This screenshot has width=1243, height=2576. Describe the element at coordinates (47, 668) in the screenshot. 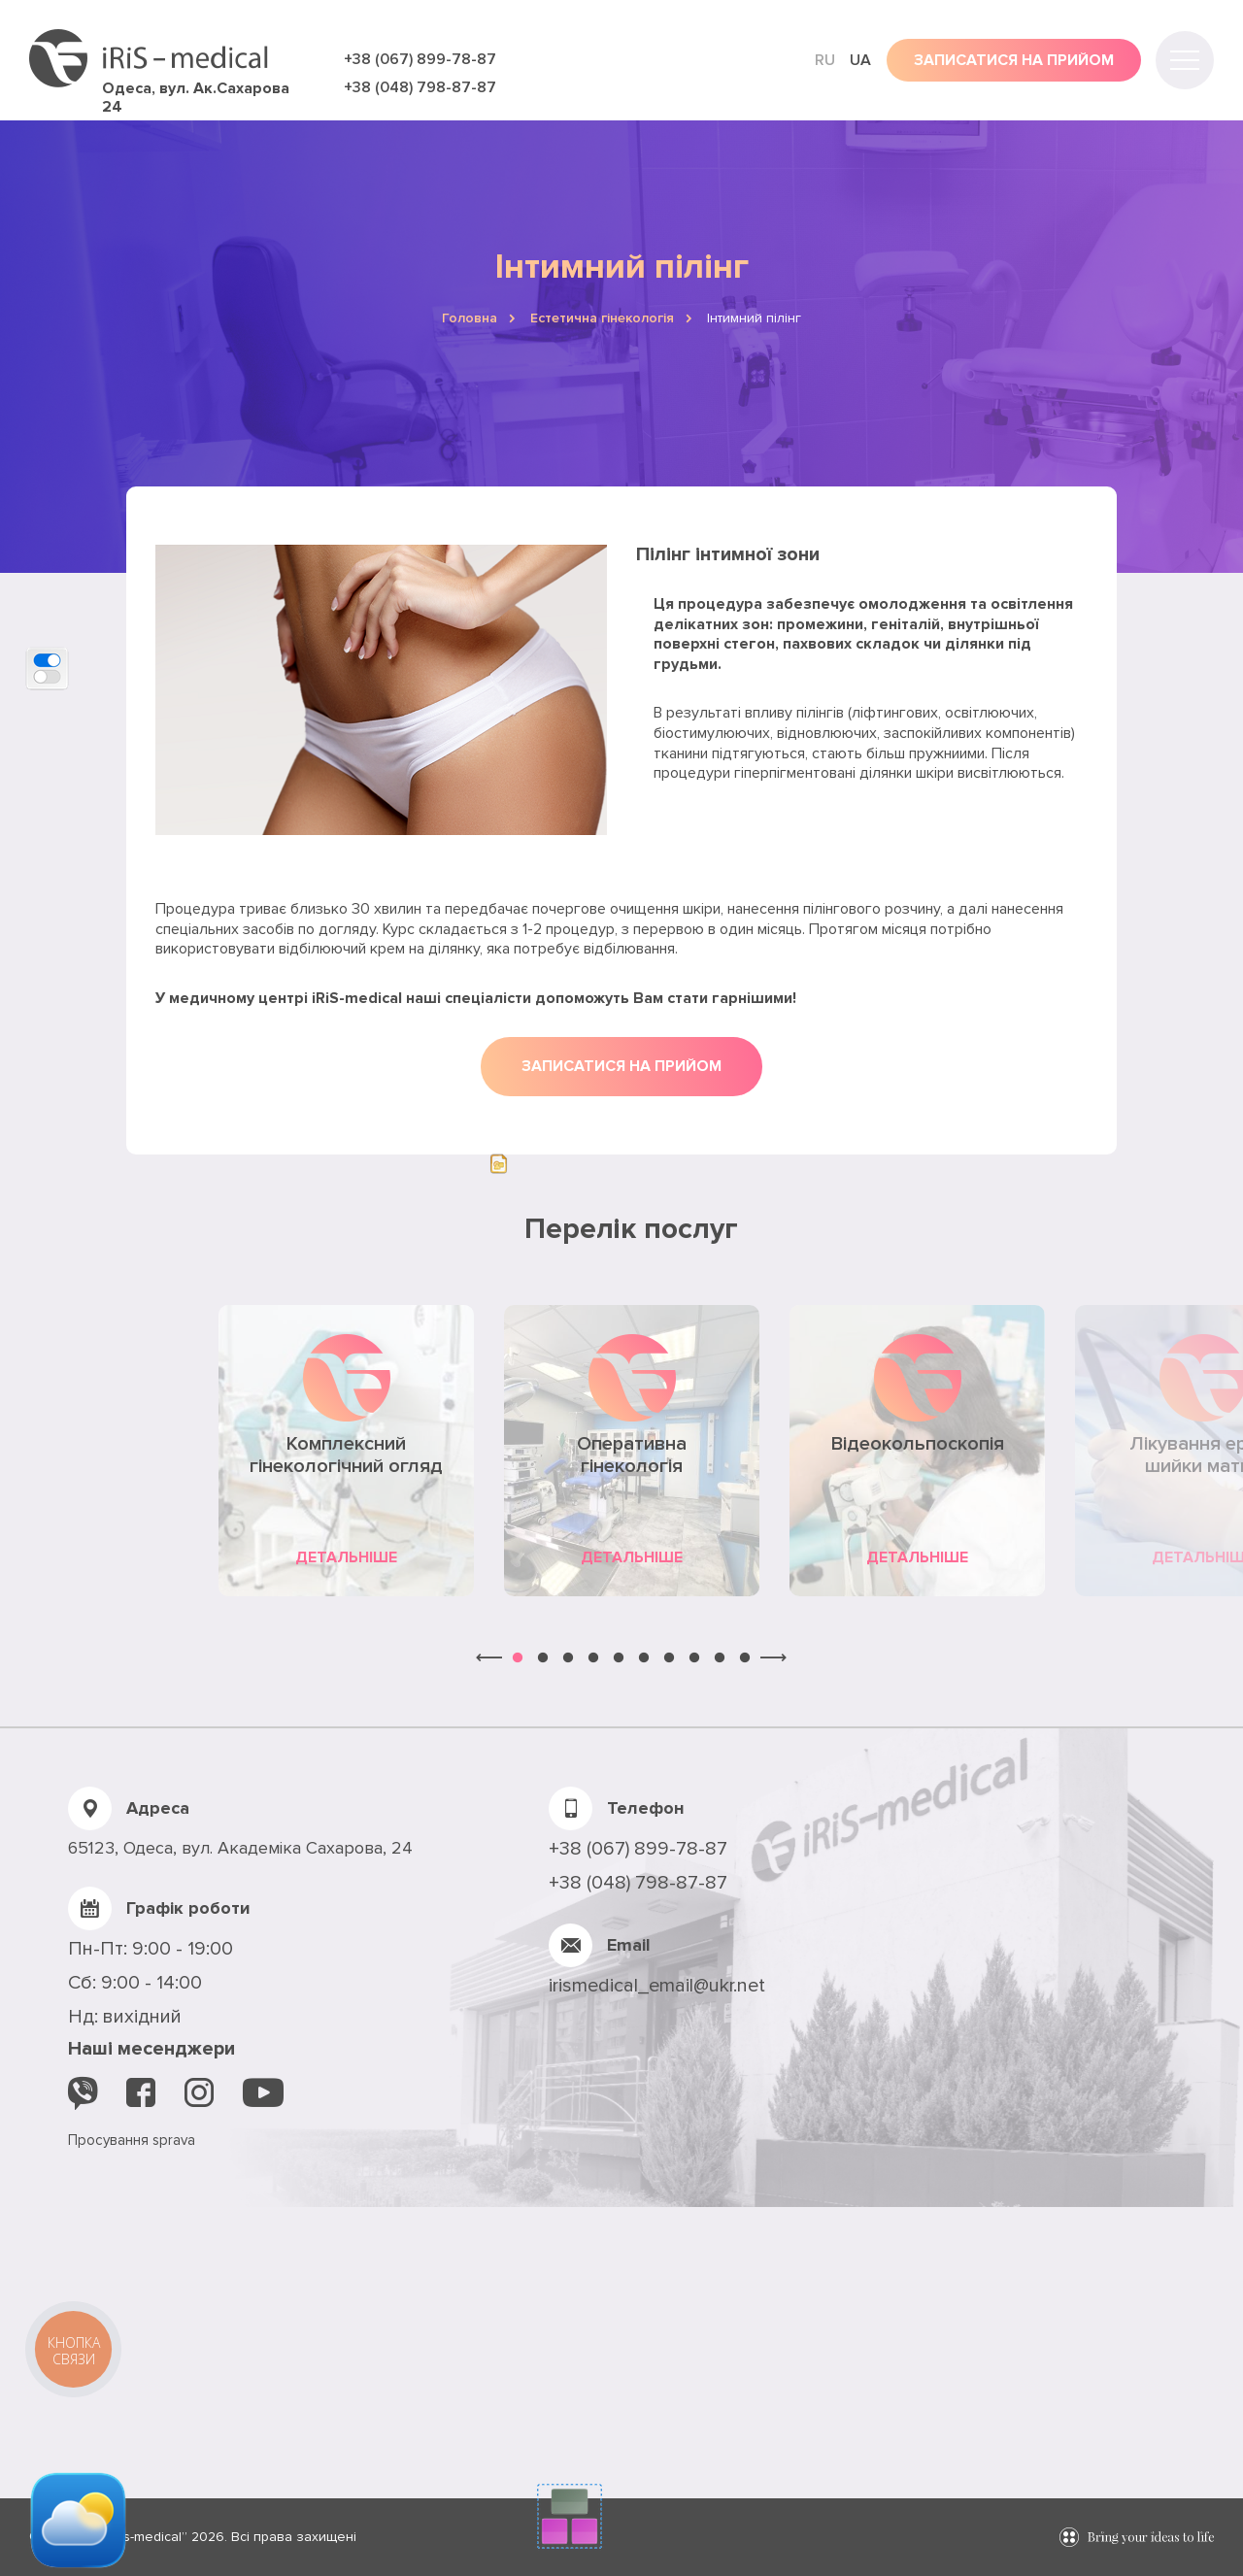

I see `open system settings or preferences` at that location.